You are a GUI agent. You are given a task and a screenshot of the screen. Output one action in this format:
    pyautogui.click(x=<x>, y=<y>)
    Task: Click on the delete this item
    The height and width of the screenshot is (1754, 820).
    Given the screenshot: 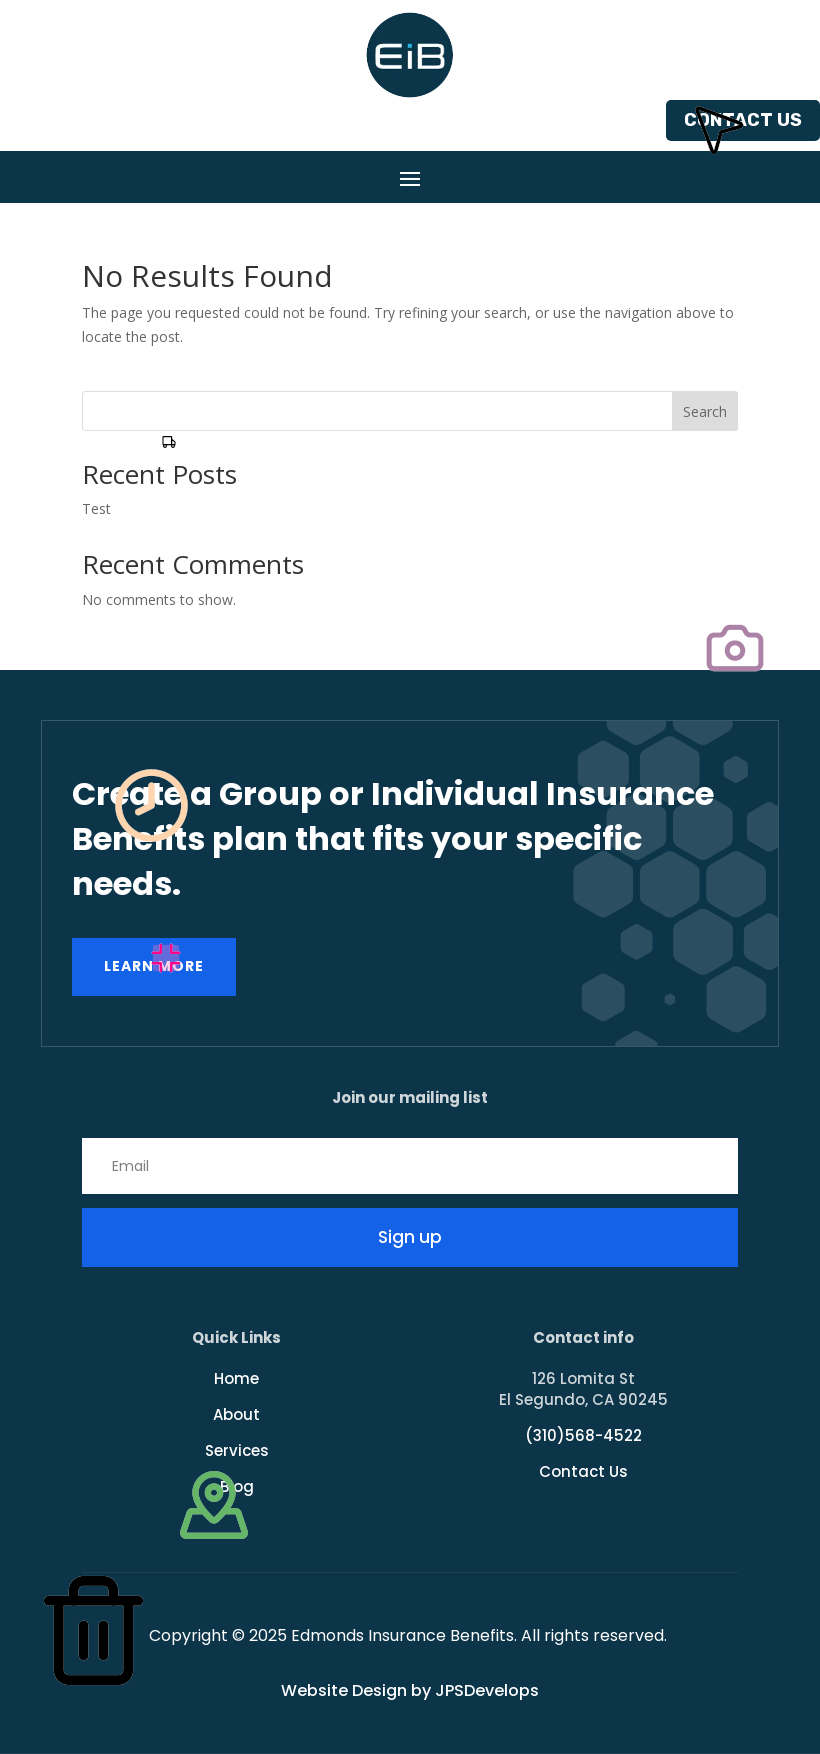 What is the action you would take?
    pyautogui.click(x=93, y=1630)
    